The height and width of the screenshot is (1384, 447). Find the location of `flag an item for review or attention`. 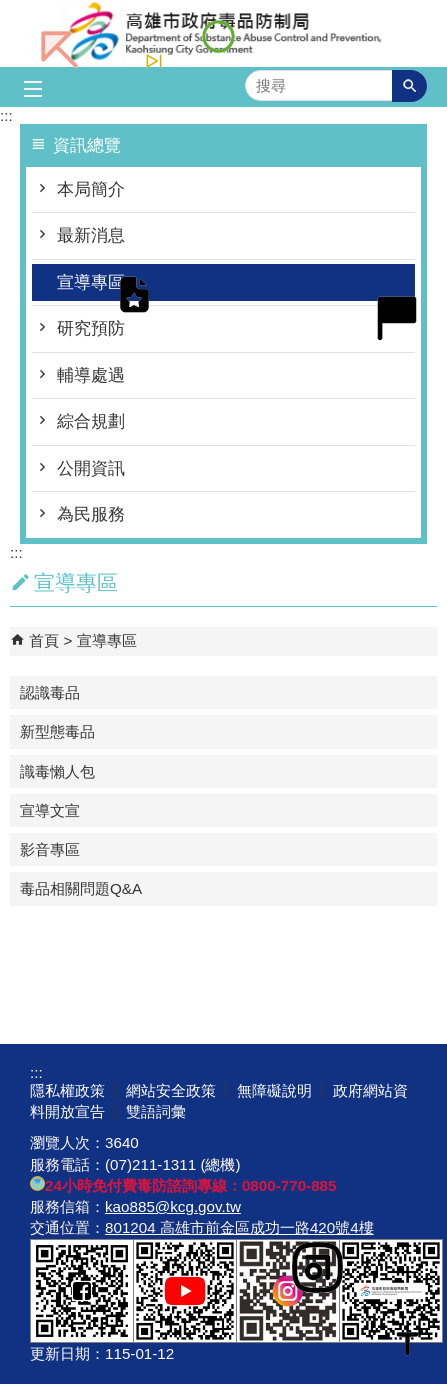

flag an item for review or attention is located at coordinates (397, 316).